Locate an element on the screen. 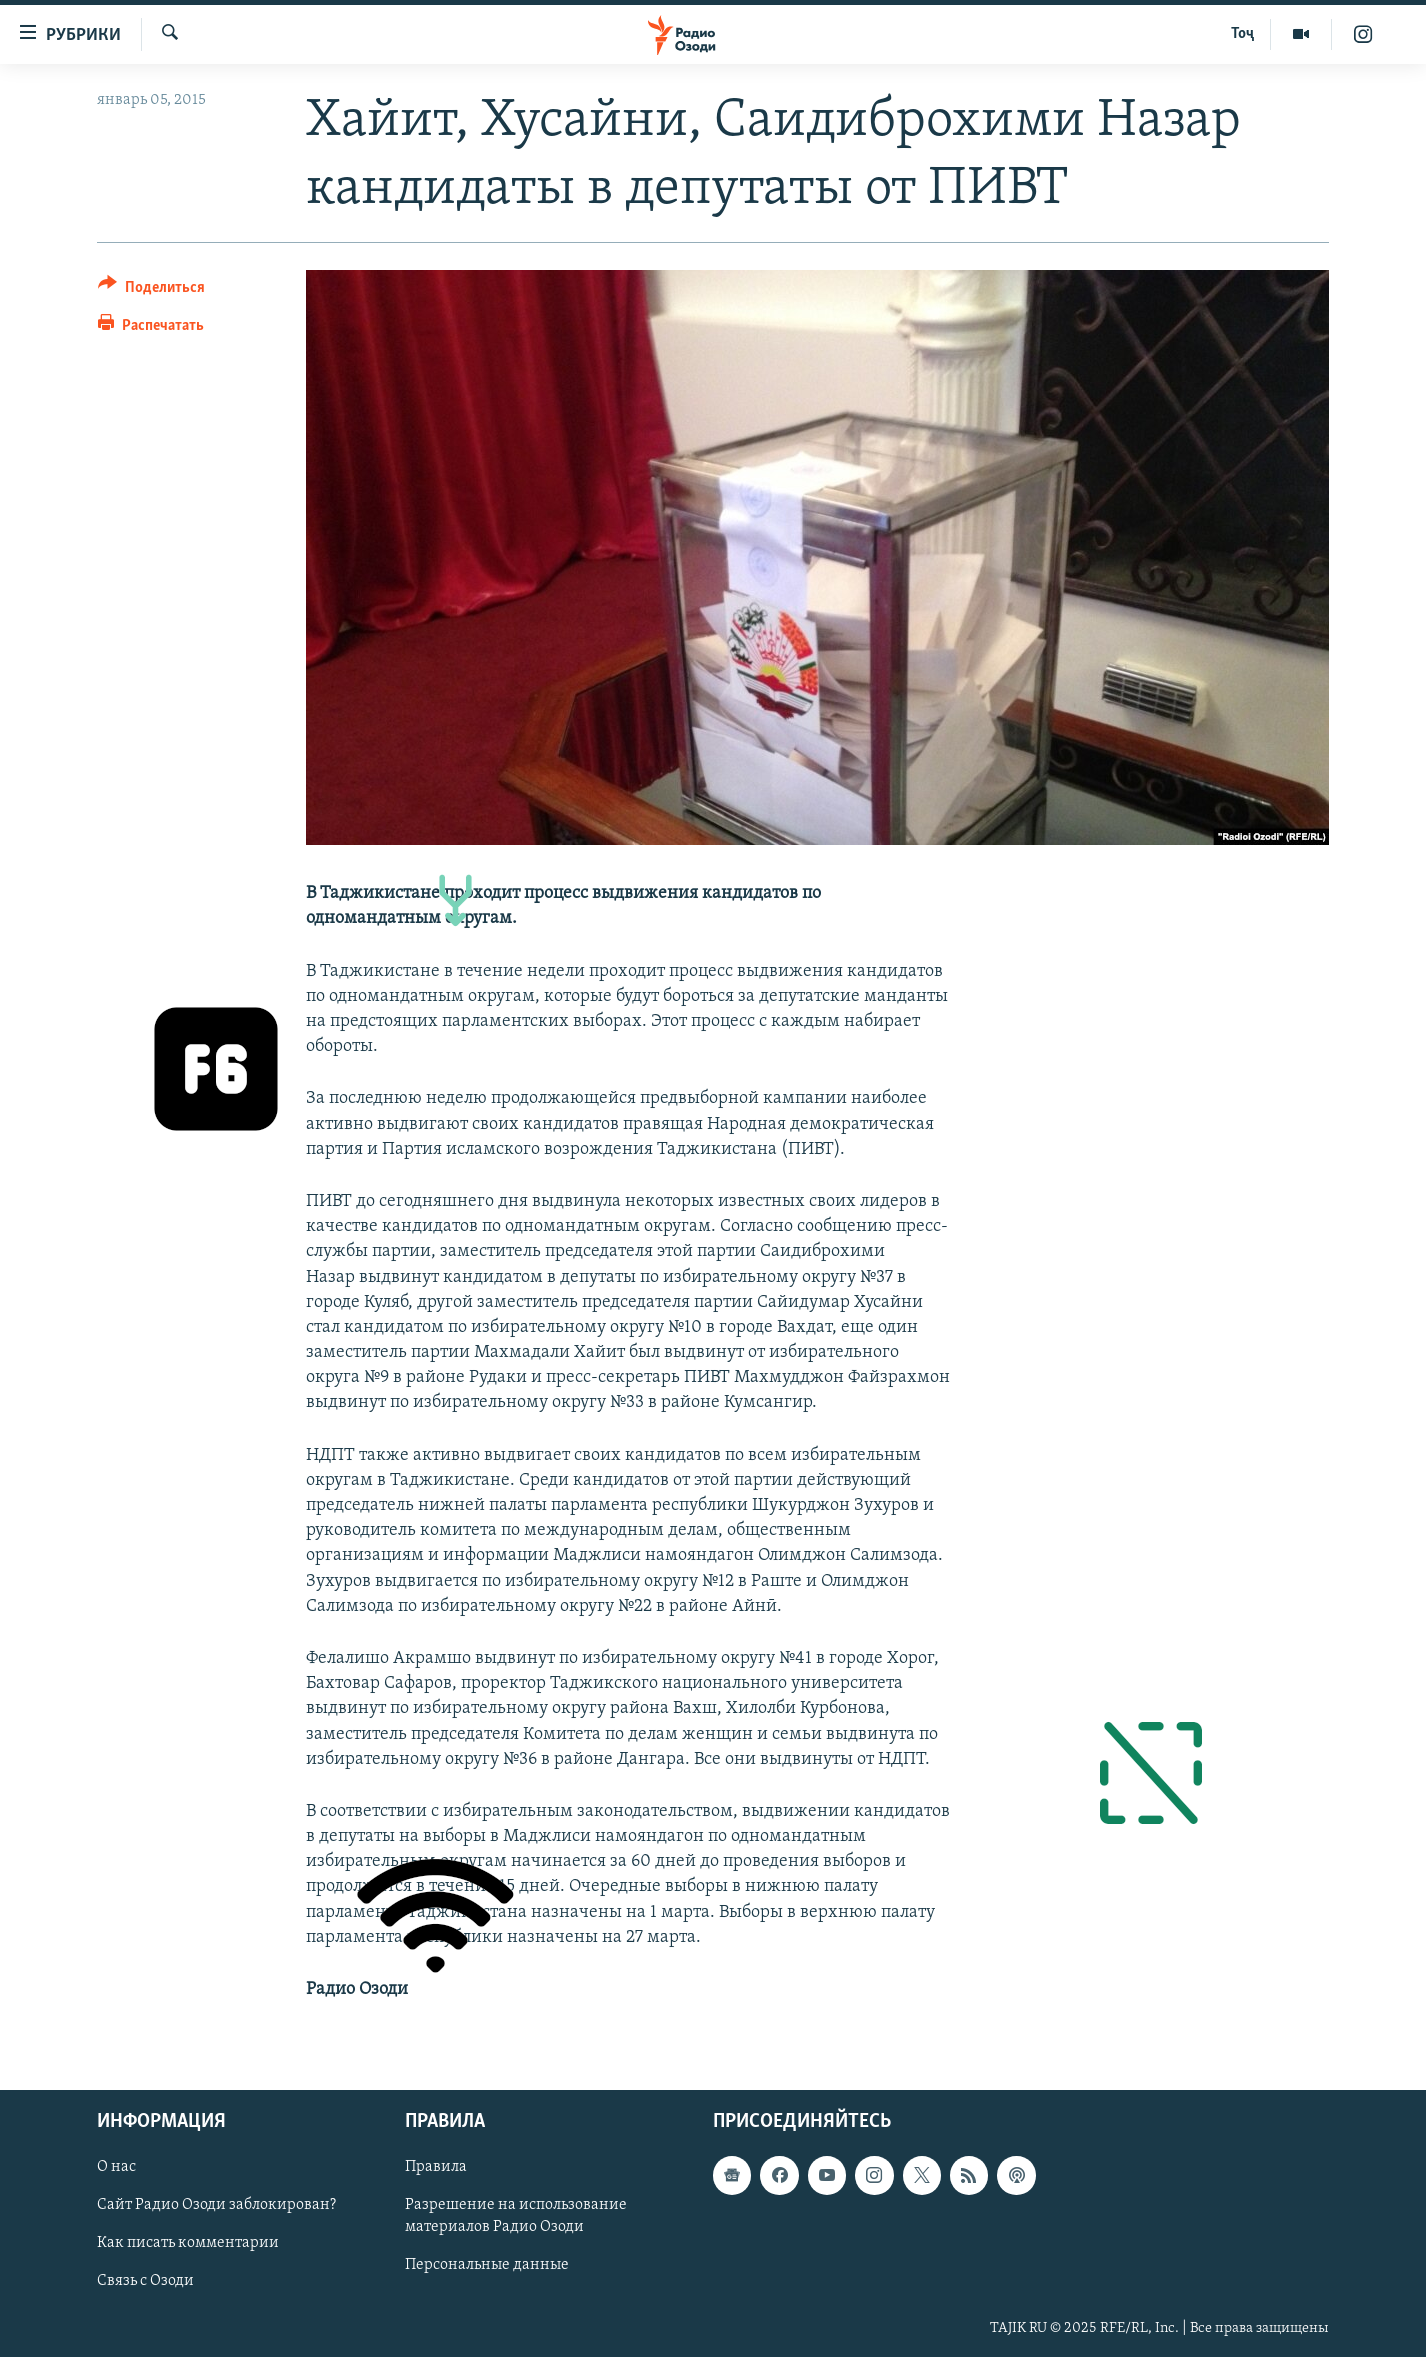 Image resolution: width=1426 pixels, height=2357 pixels. press F6 function key is located at coordinates (216, 1069).